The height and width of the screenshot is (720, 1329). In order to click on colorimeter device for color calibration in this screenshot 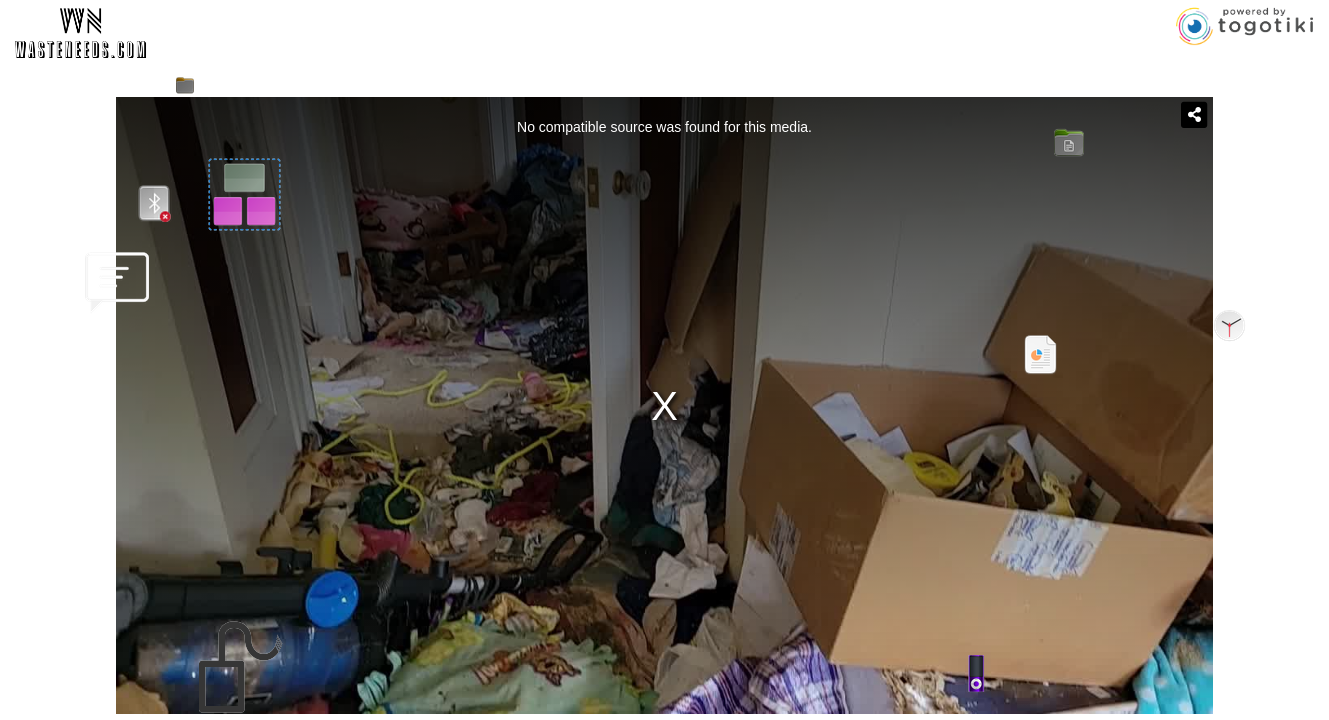, I will do `click(238, 667)`.